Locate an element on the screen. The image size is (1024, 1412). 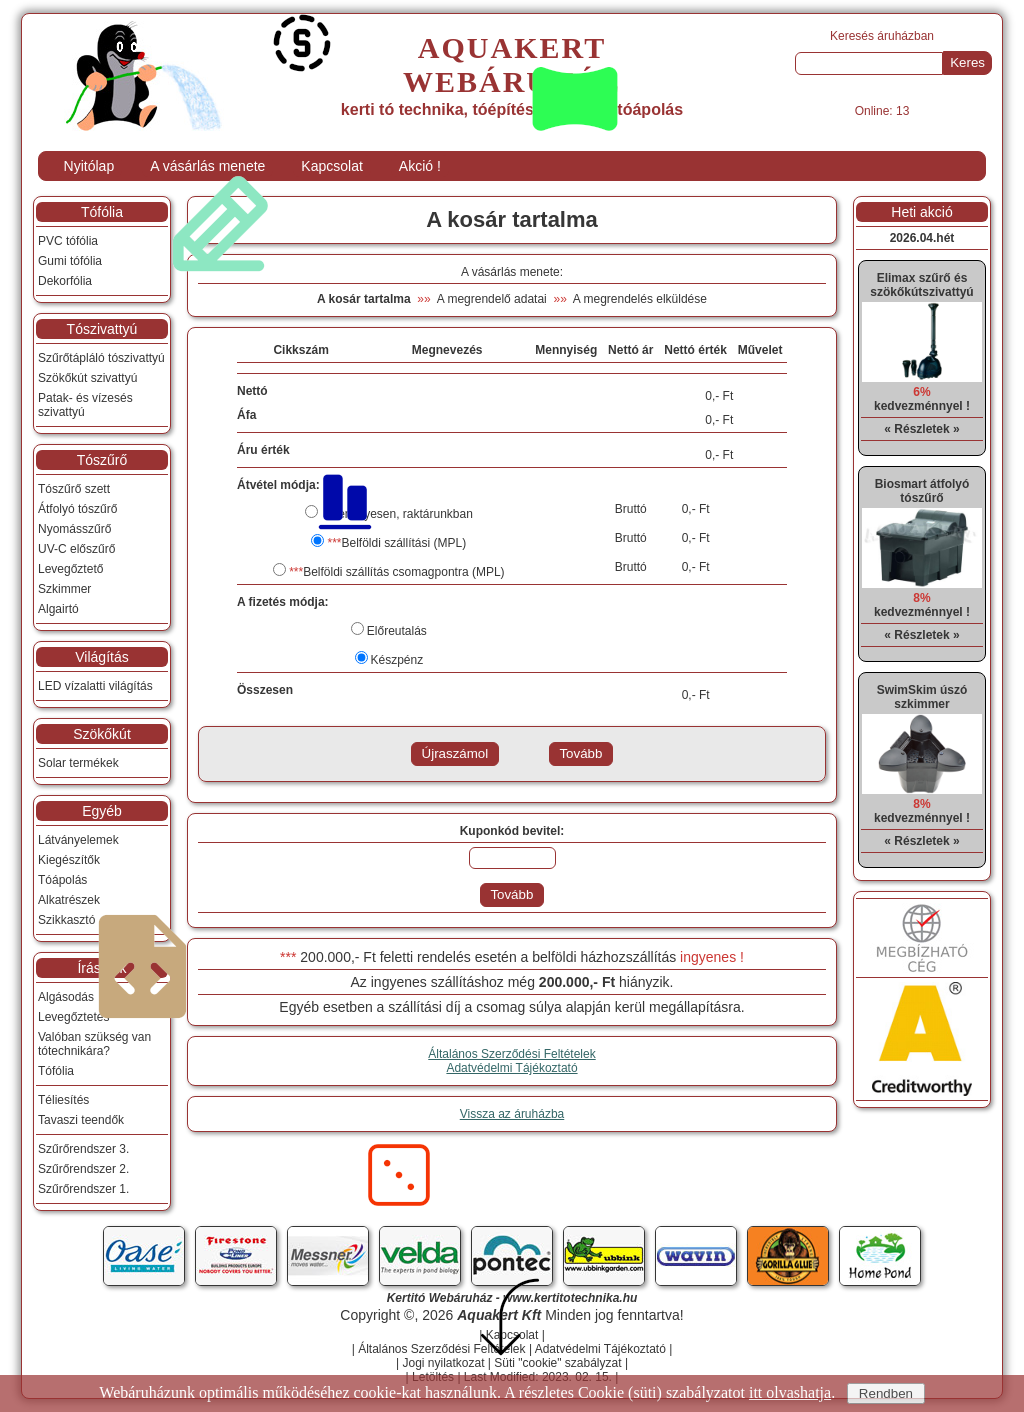
switch to panorama photo mode is located at coordinates (575, 99).